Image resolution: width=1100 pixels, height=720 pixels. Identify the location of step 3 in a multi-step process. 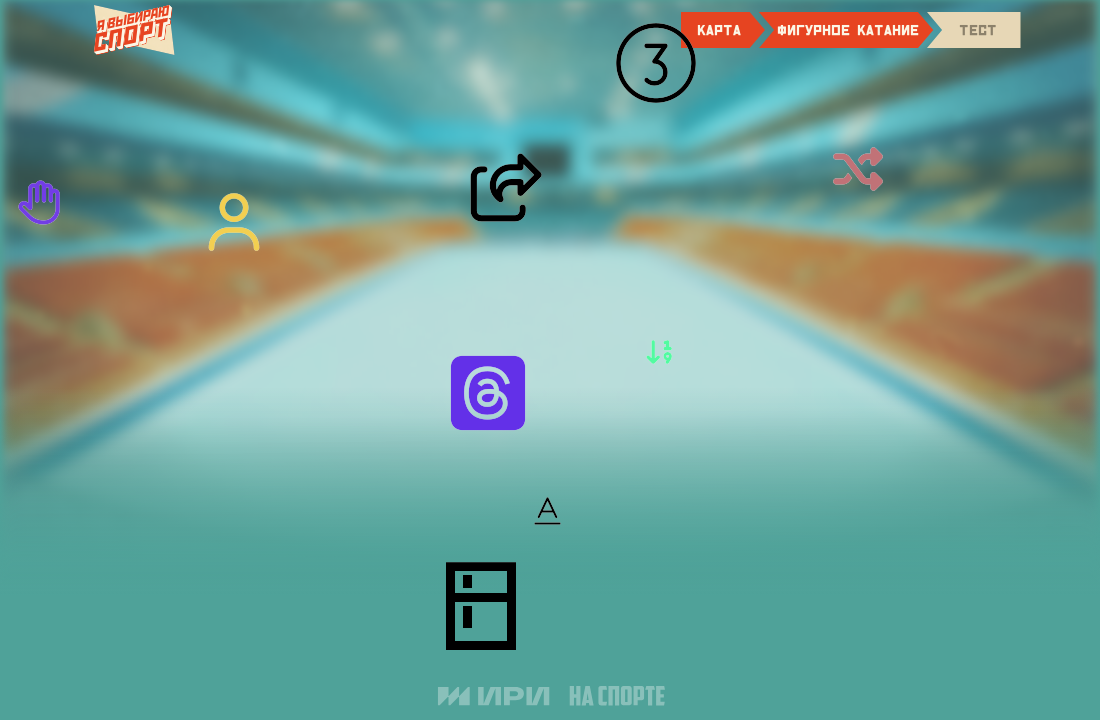
(656, 63).